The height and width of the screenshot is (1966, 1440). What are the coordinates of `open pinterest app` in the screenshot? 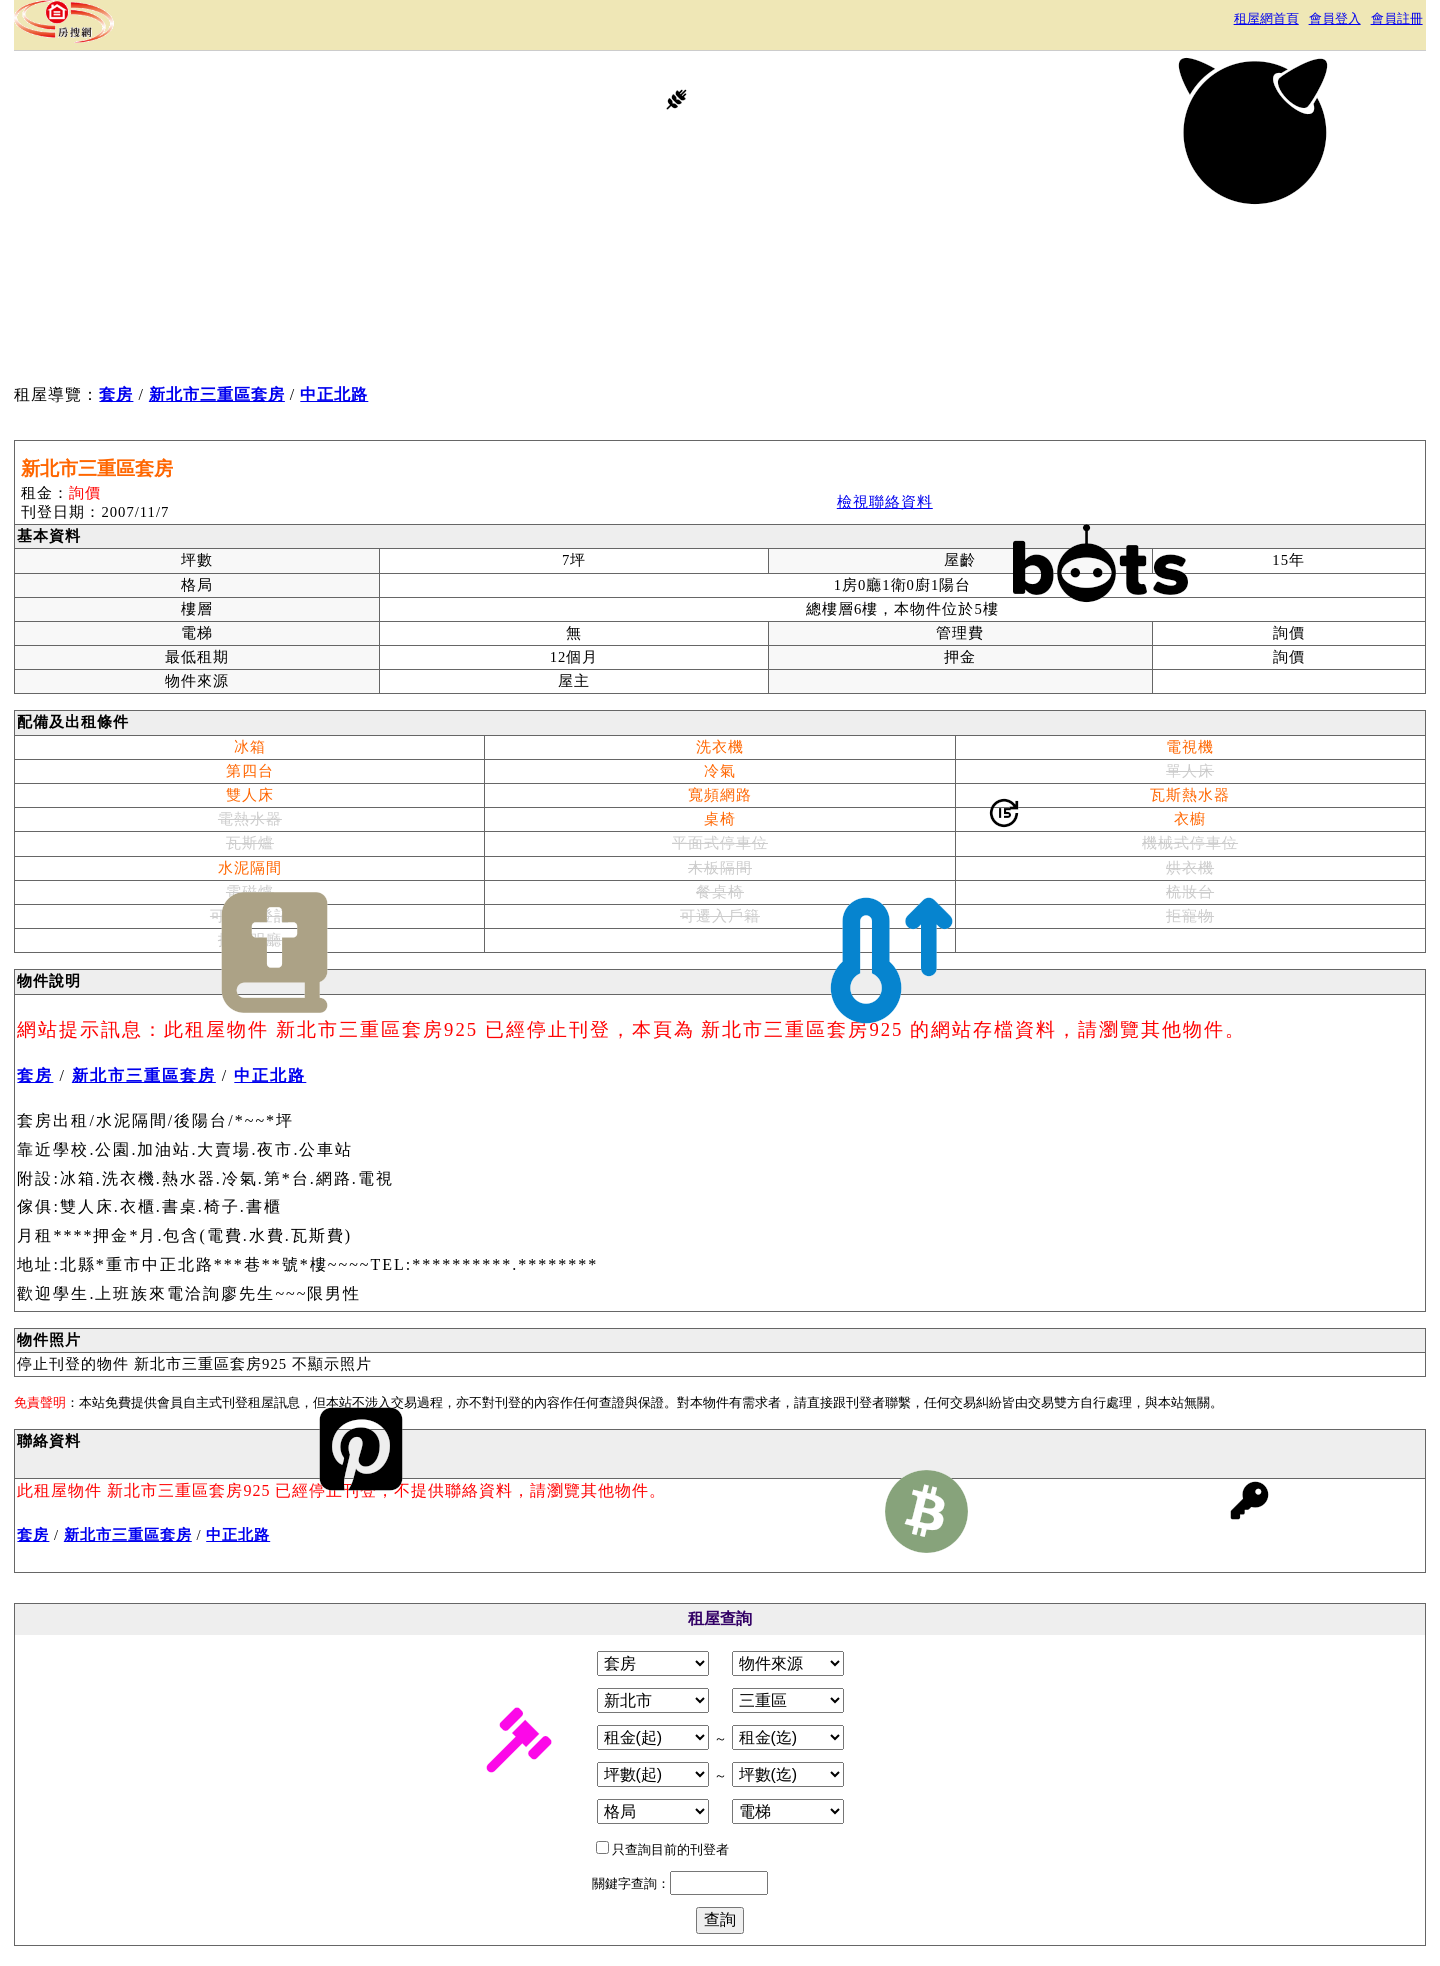 It's located at (361, 1449).